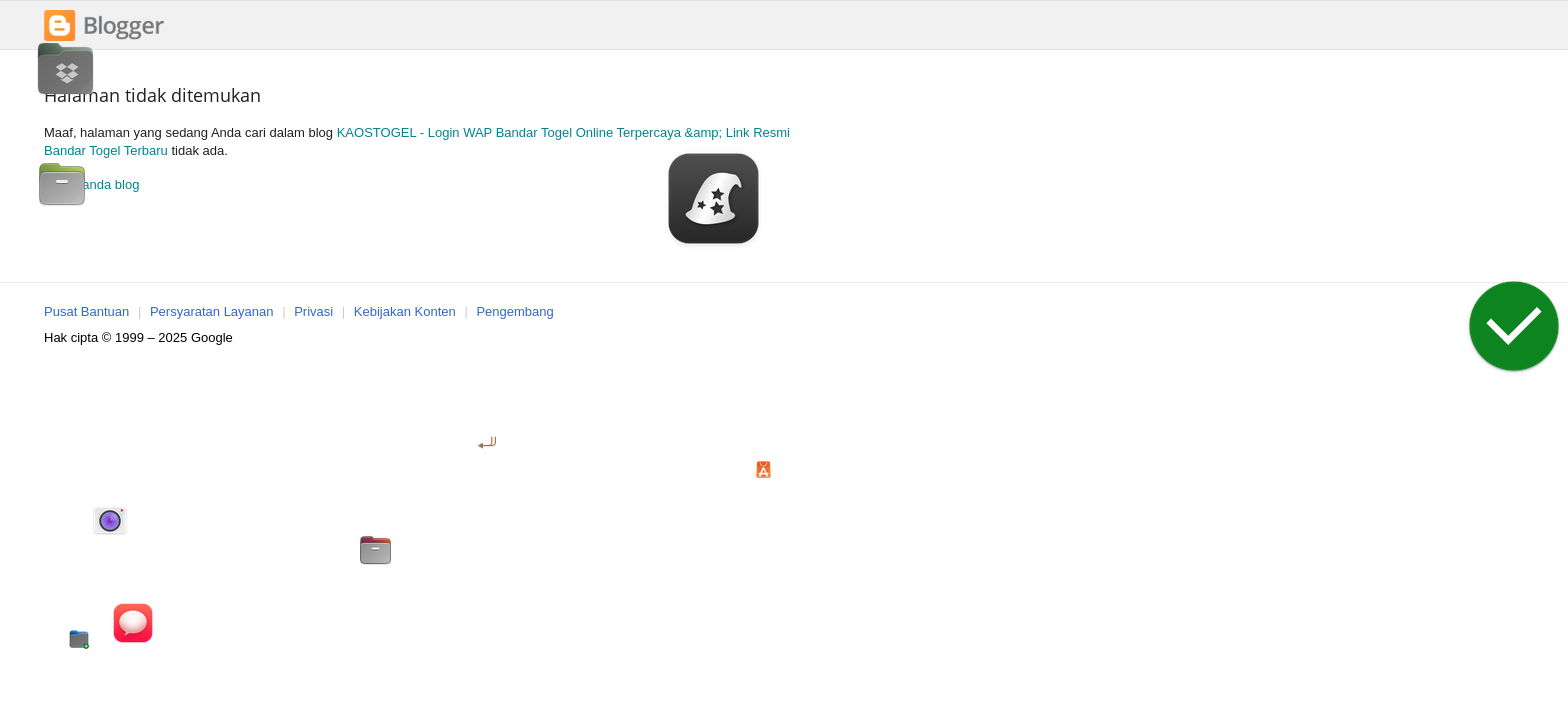  Describe the element at coordinates (62, 184) in the screenshot. I see `open the file manager` at that location.